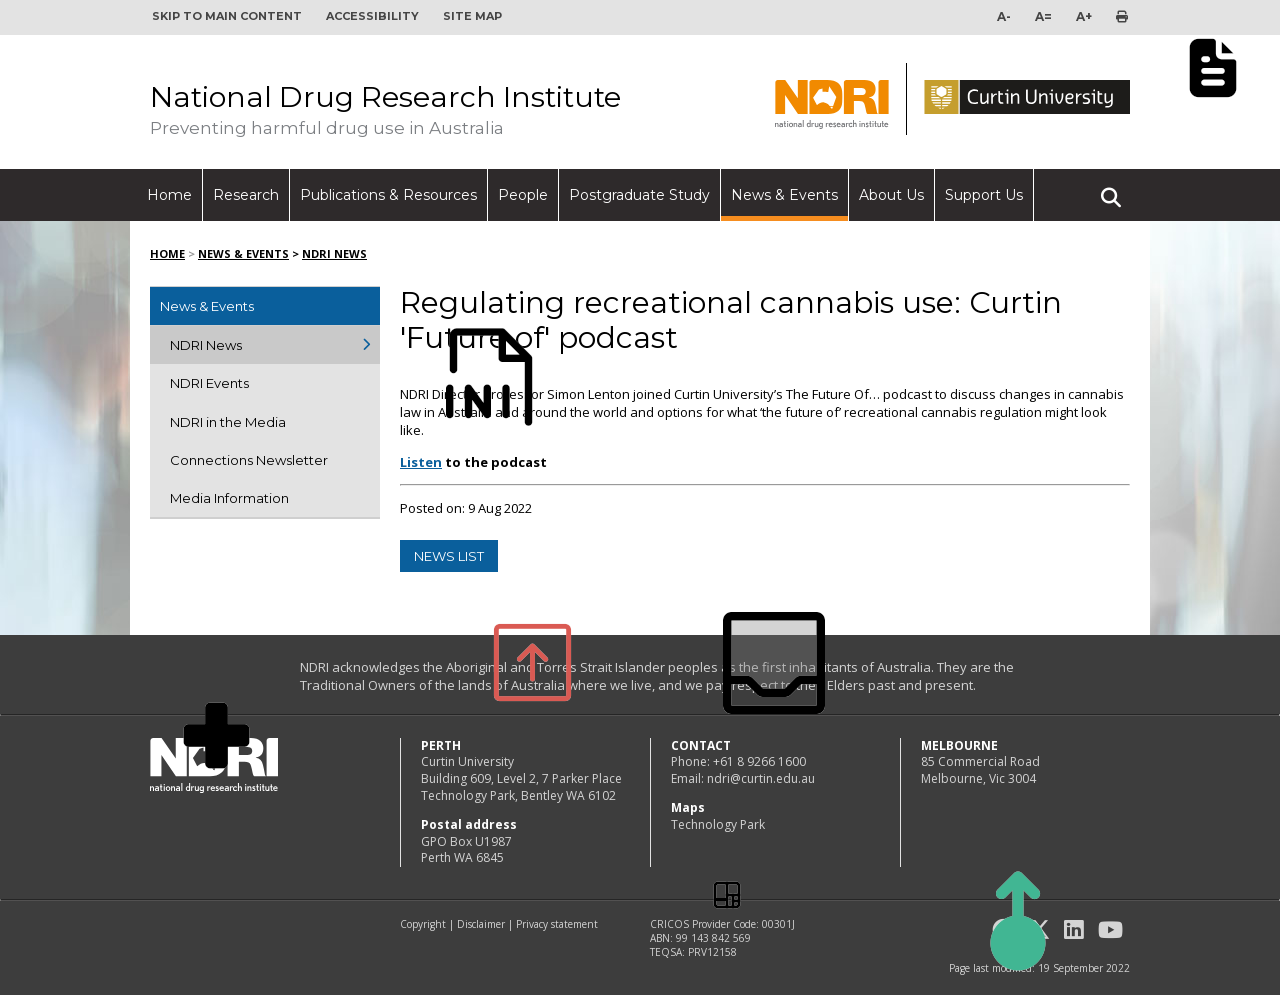 The width and height of the screenshot is (1280, 995). What do you see at coordinates (216, 735) in the screenshot?
I see `access health or medical information` at bounding box center [216, 735].